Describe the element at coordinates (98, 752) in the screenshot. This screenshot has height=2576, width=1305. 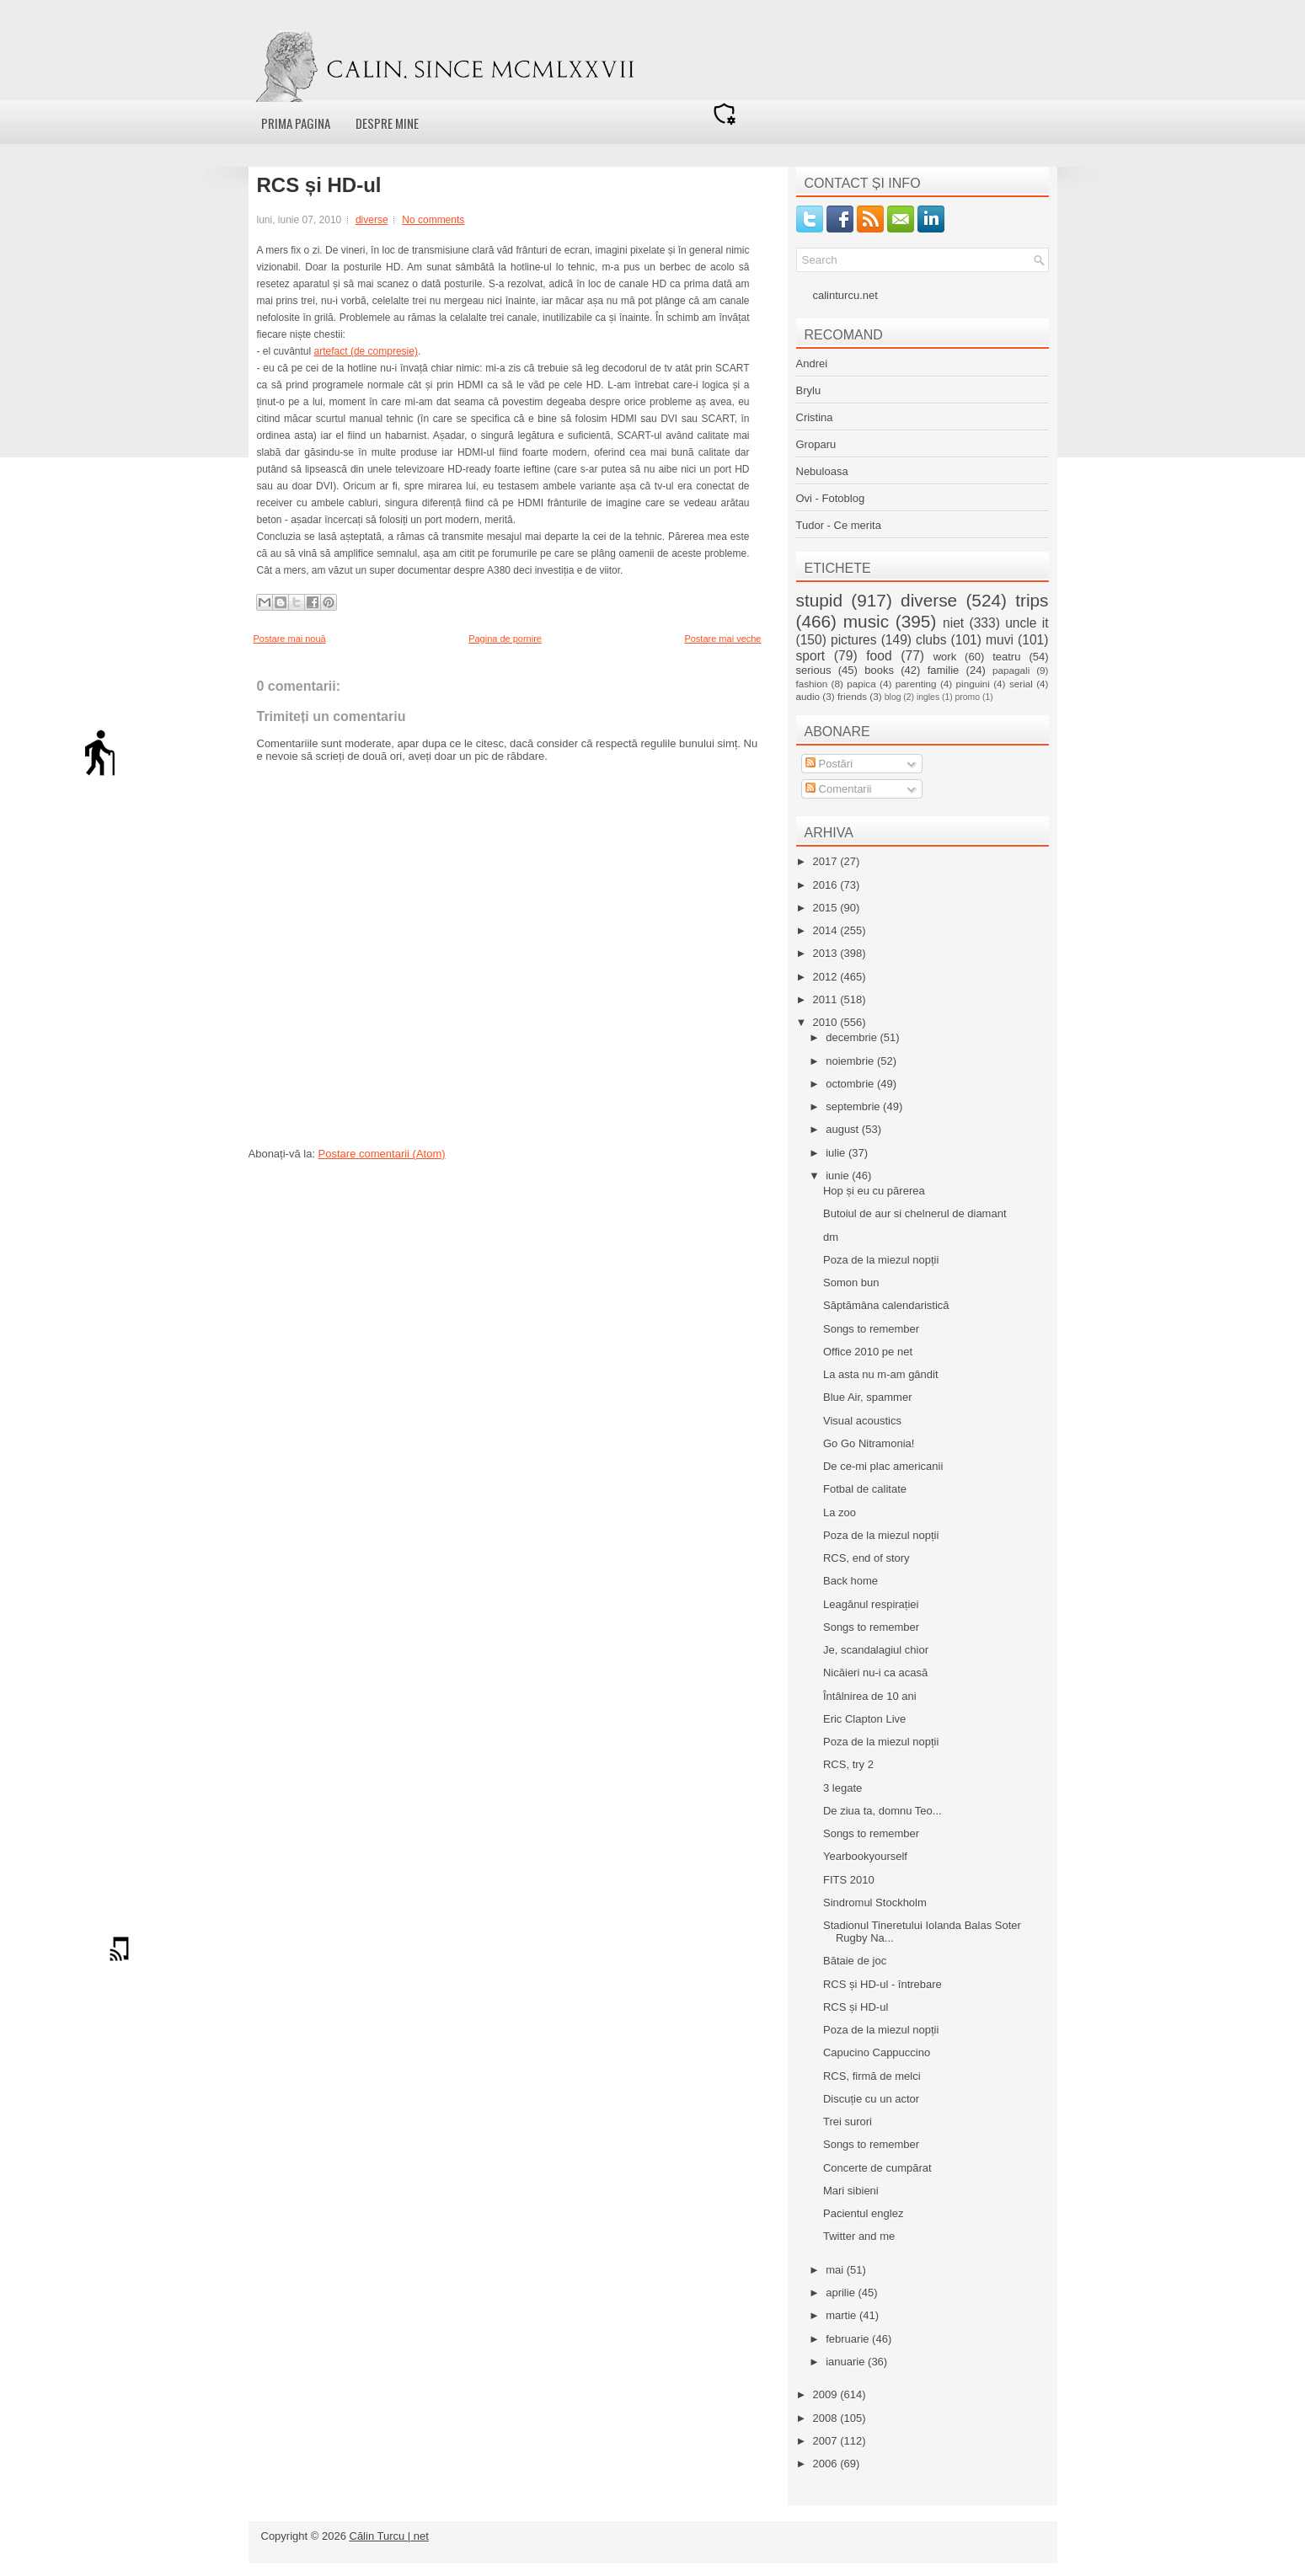
I see `access elderly or senior accessibility settings` at that location.